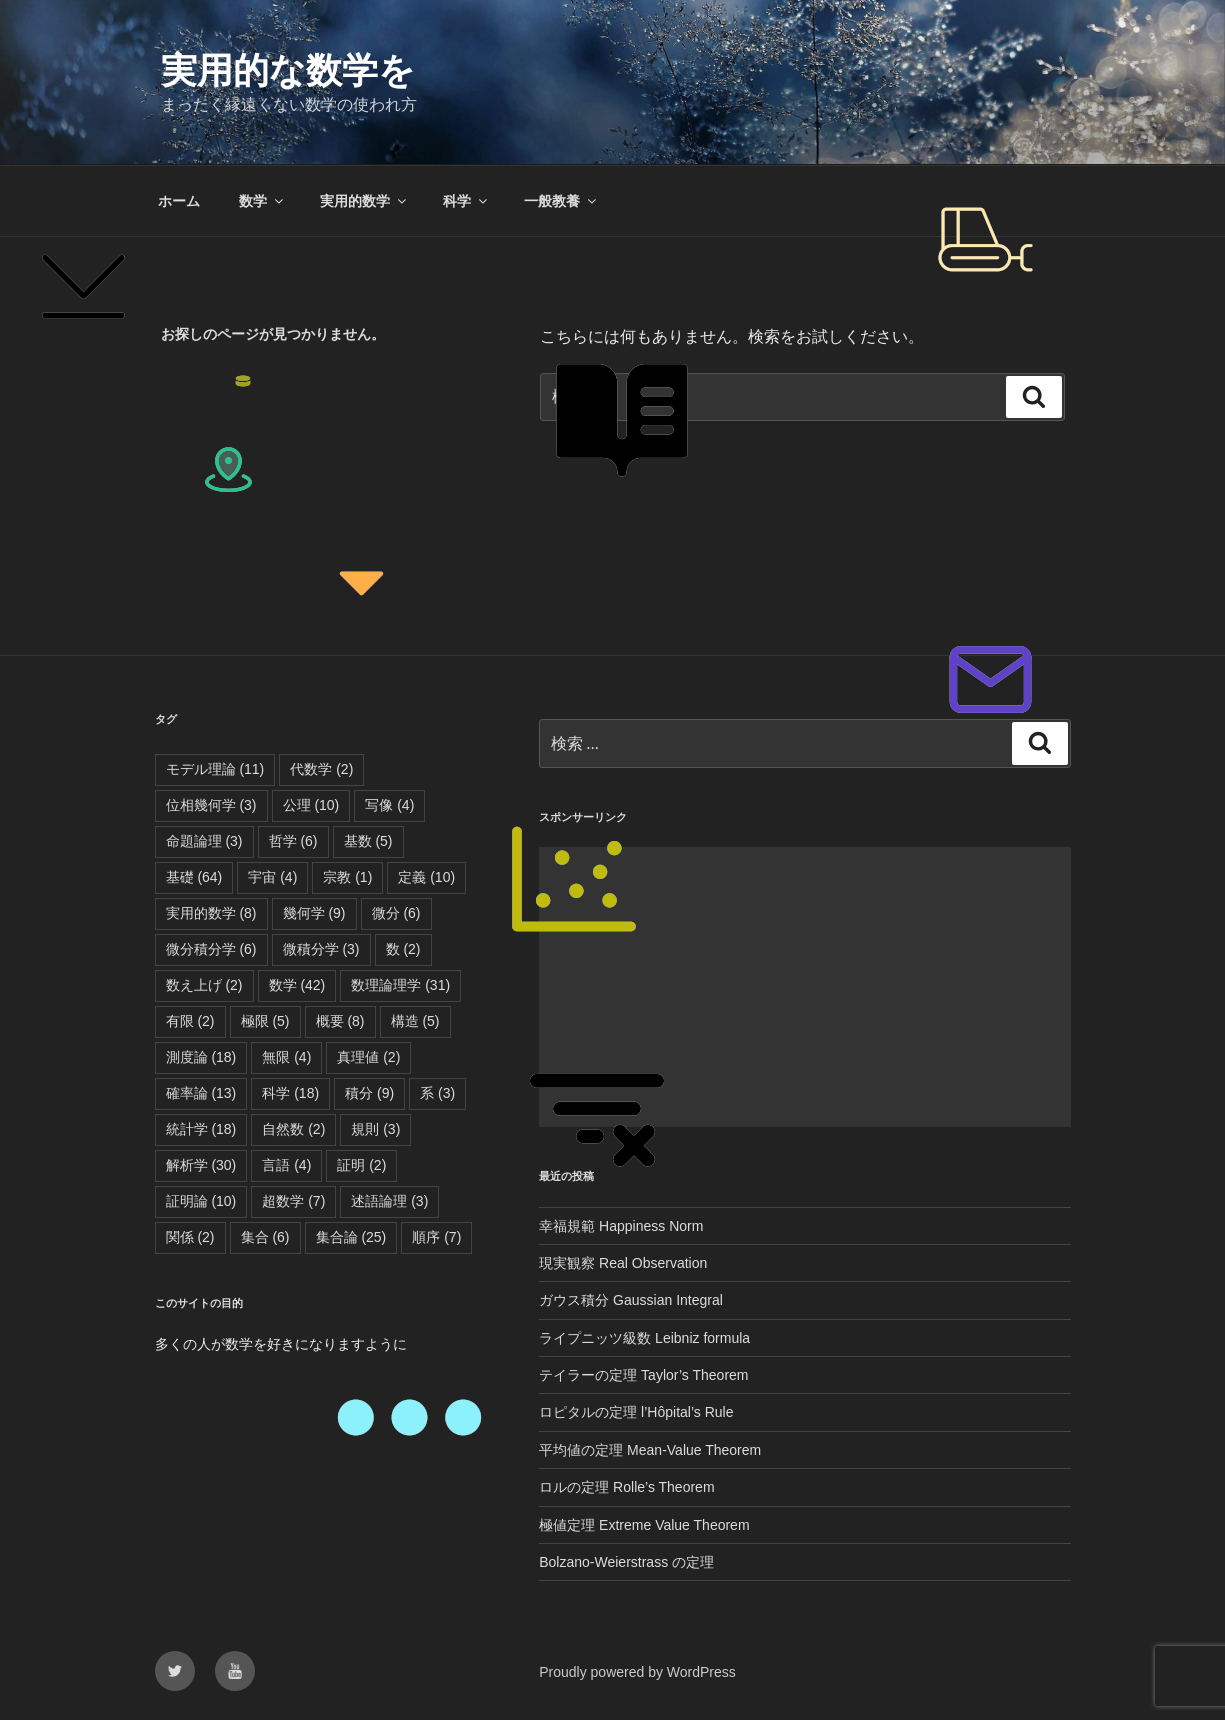 This screenshot has height=1720, width=1225. What do you see at coordinates (228, 470) in the screenshot?
I see `view location area or region on map` at bounding box center [228, 470].